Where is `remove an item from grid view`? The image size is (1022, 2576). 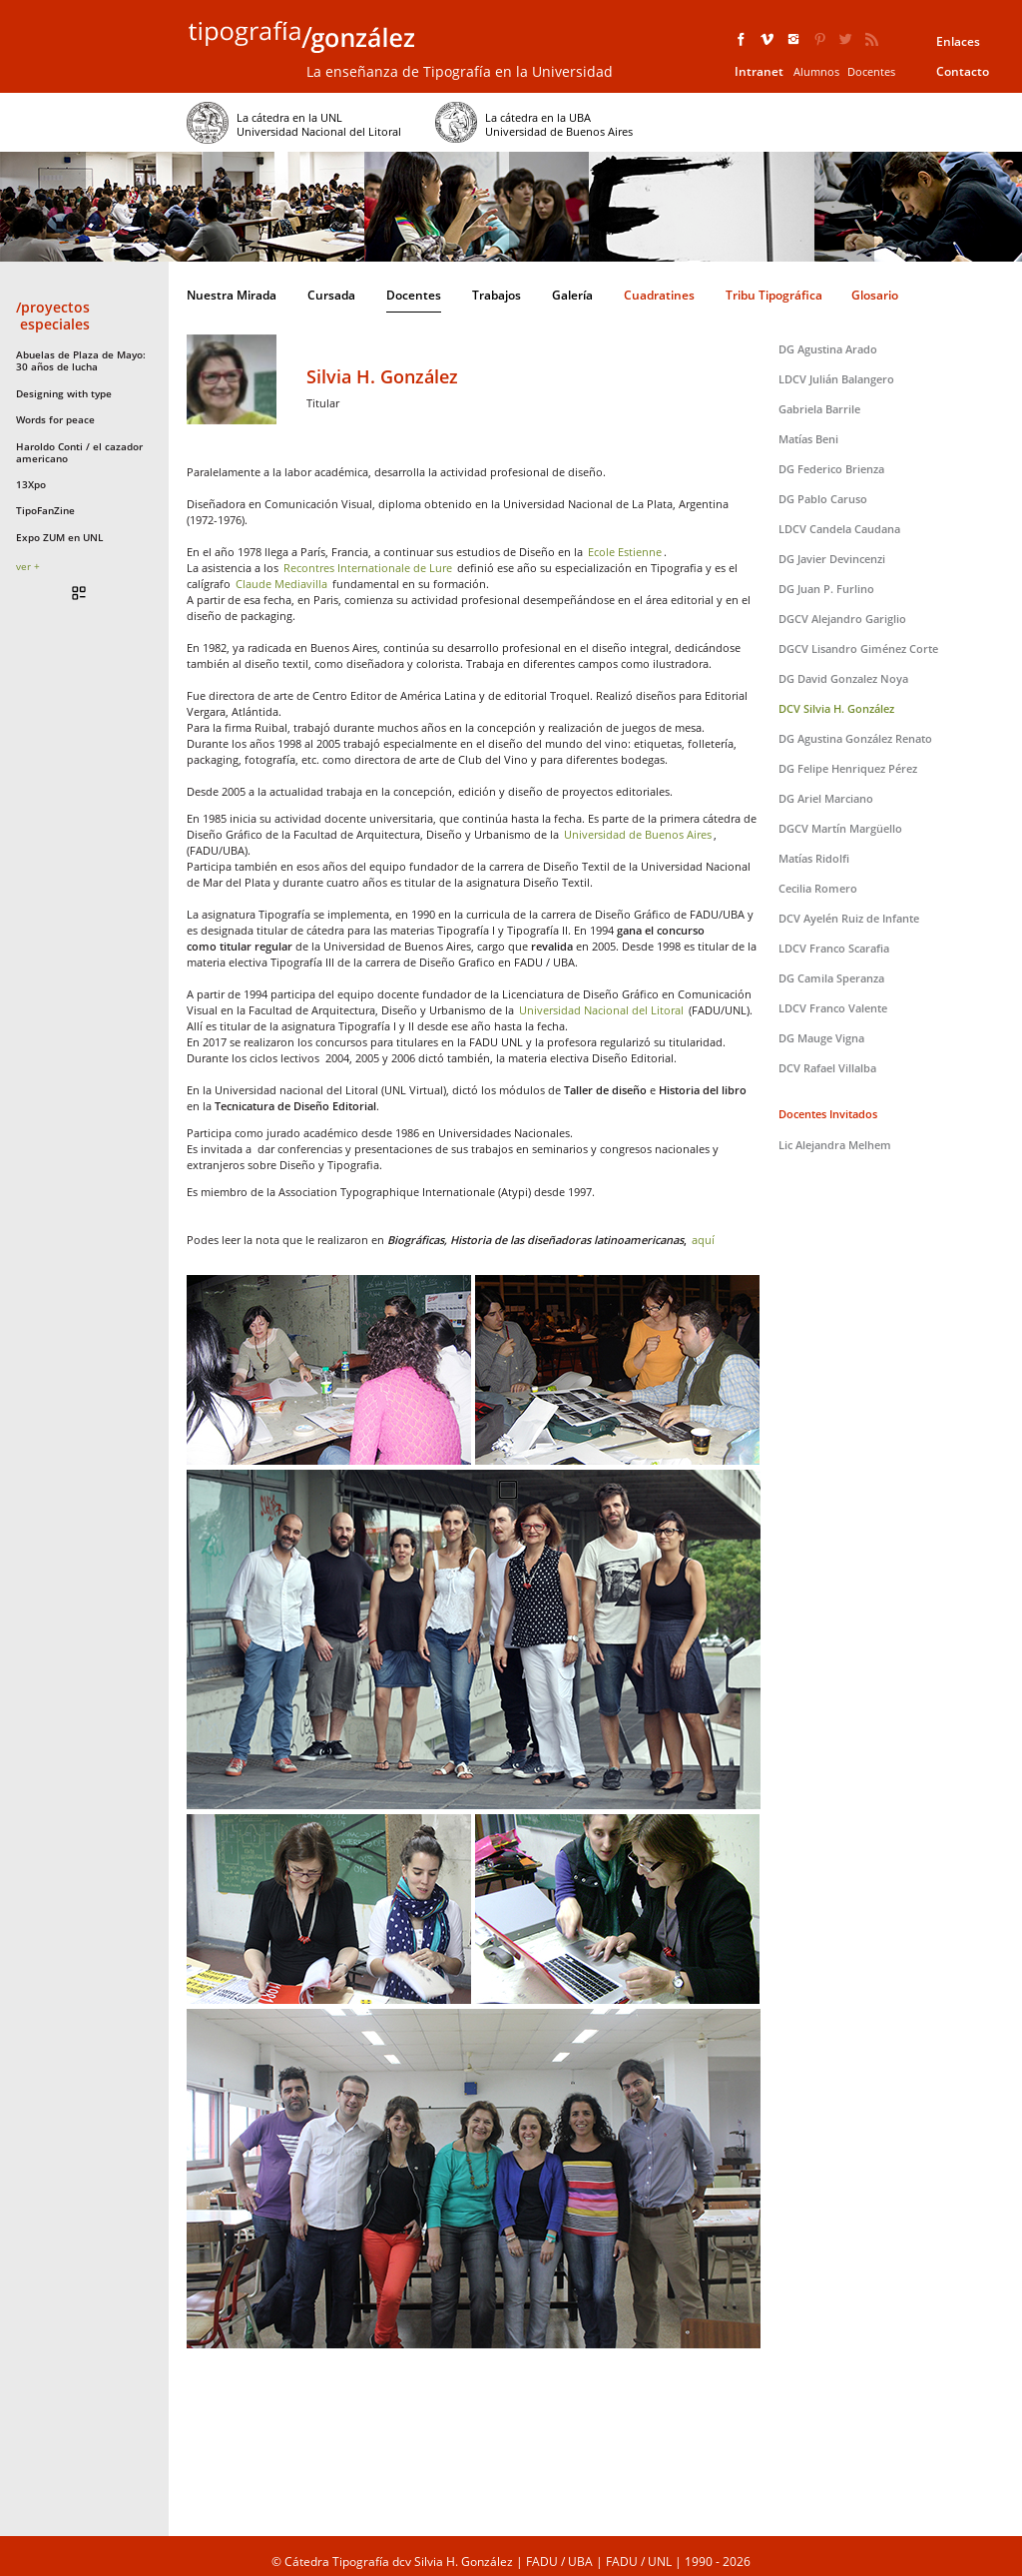
remove an item from grid view is located at coordinates (79, 593).